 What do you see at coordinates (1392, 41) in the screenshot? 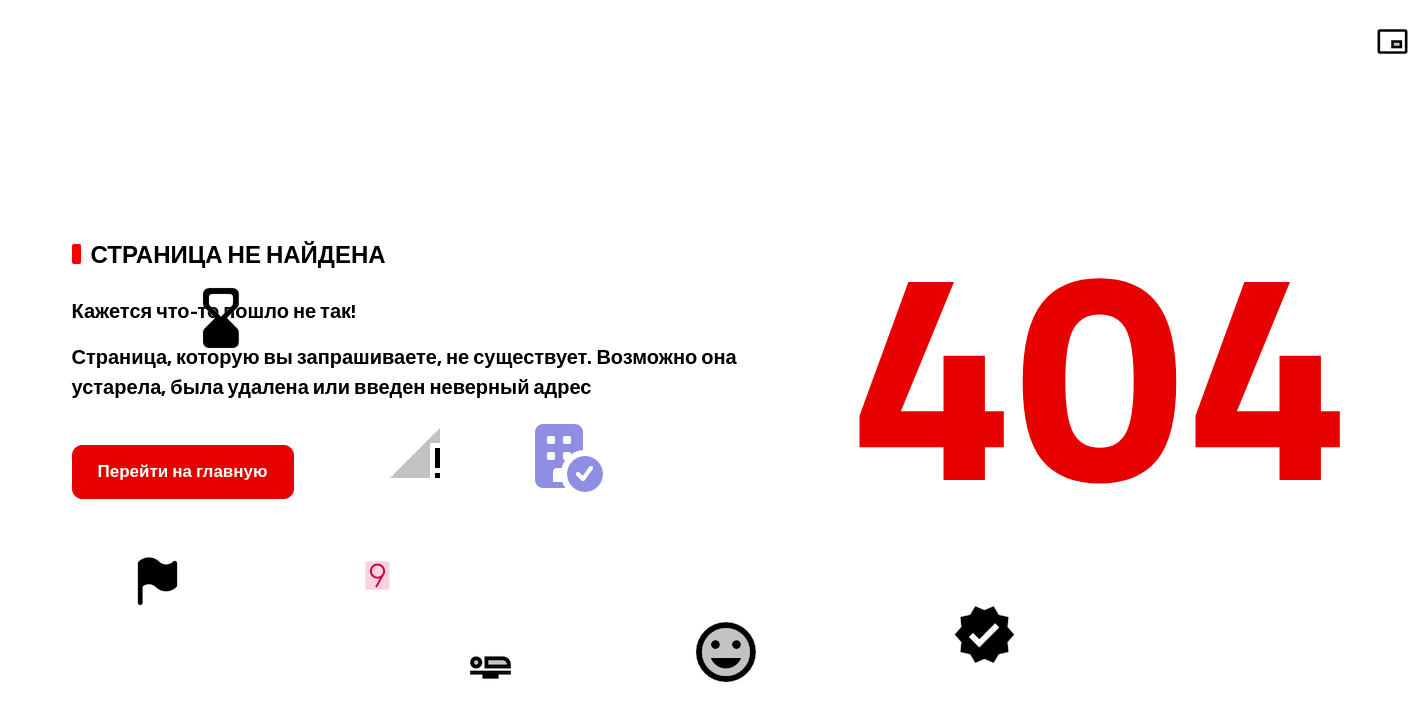
I see `enable picture-in-picture mode` at bounding box center [1392, 41].